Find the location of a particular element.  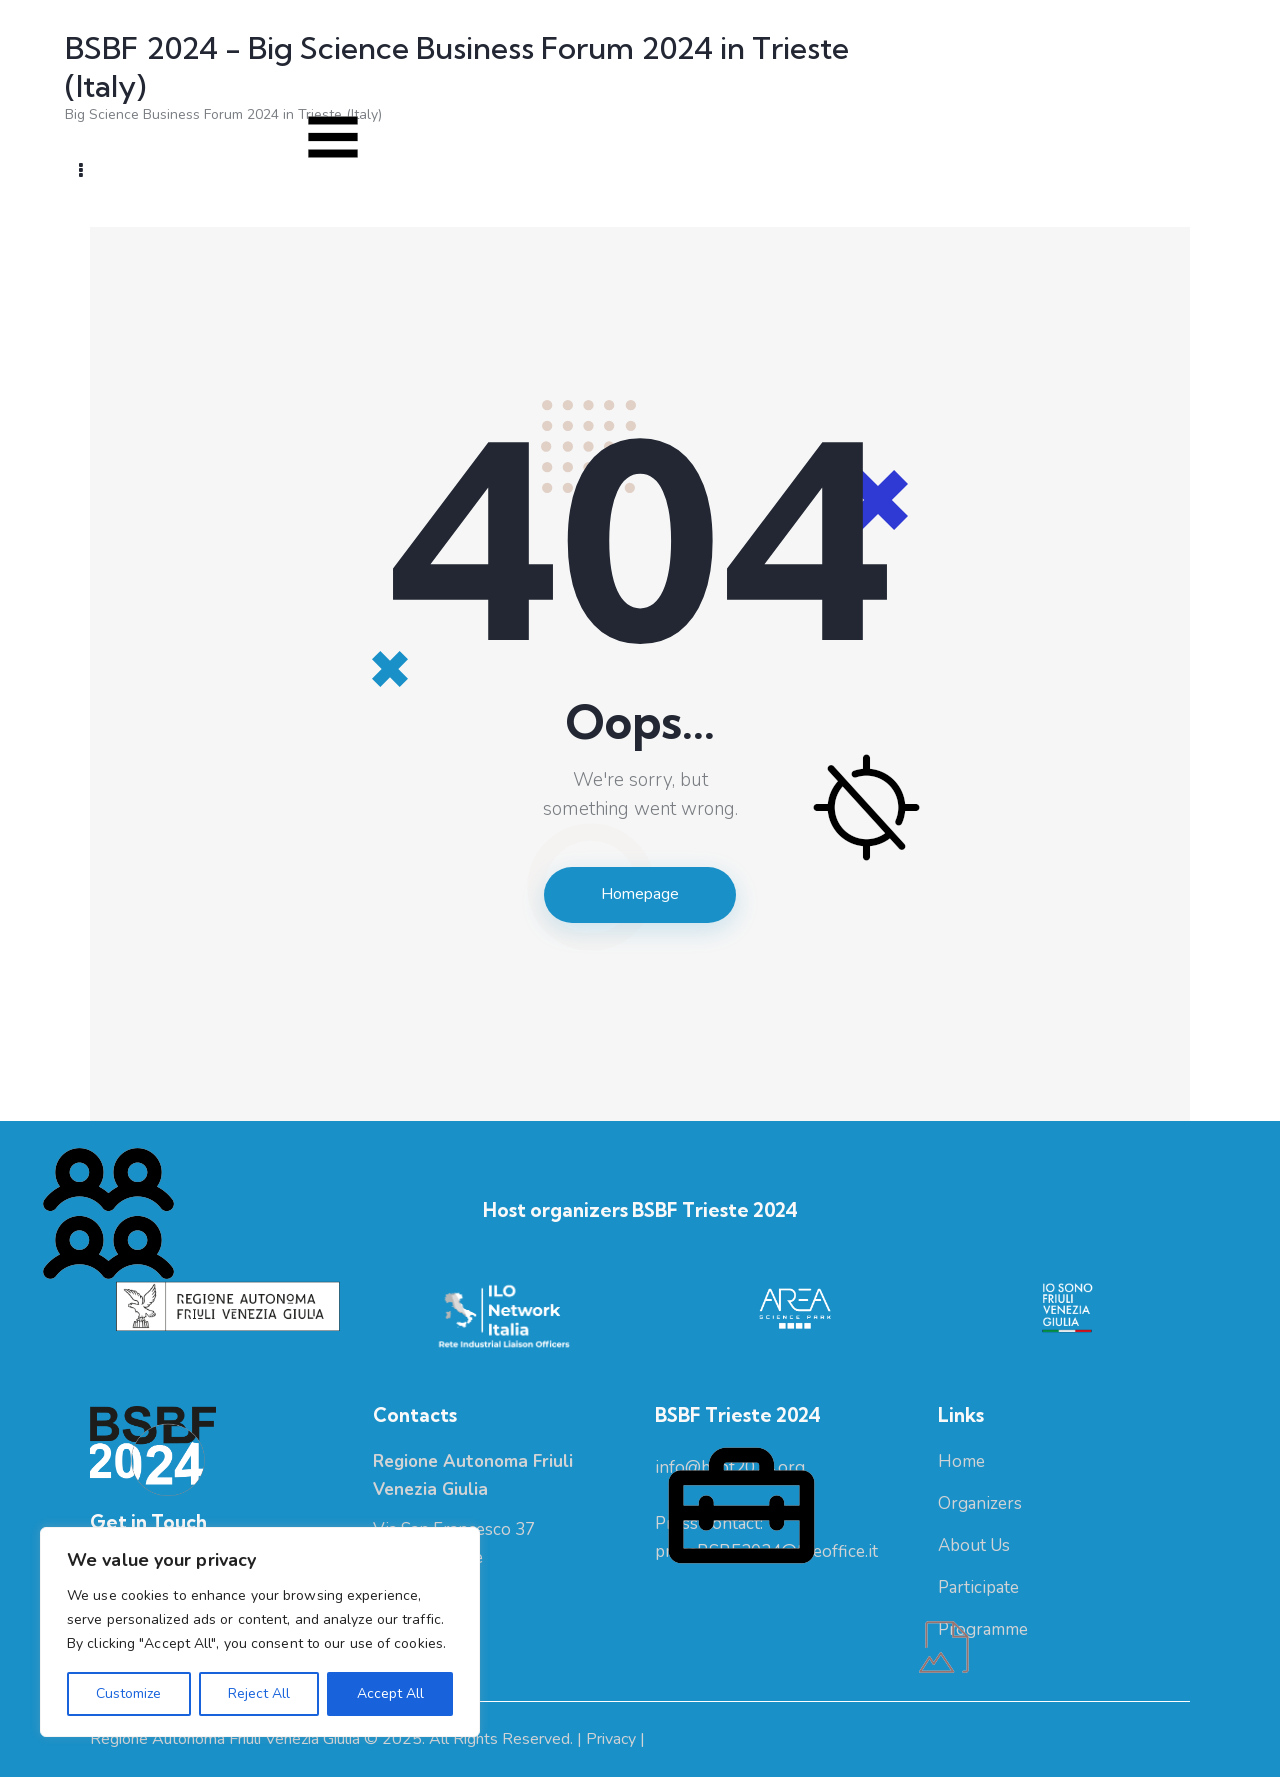

access tools and utilities is located at coordinates (741, 1510).